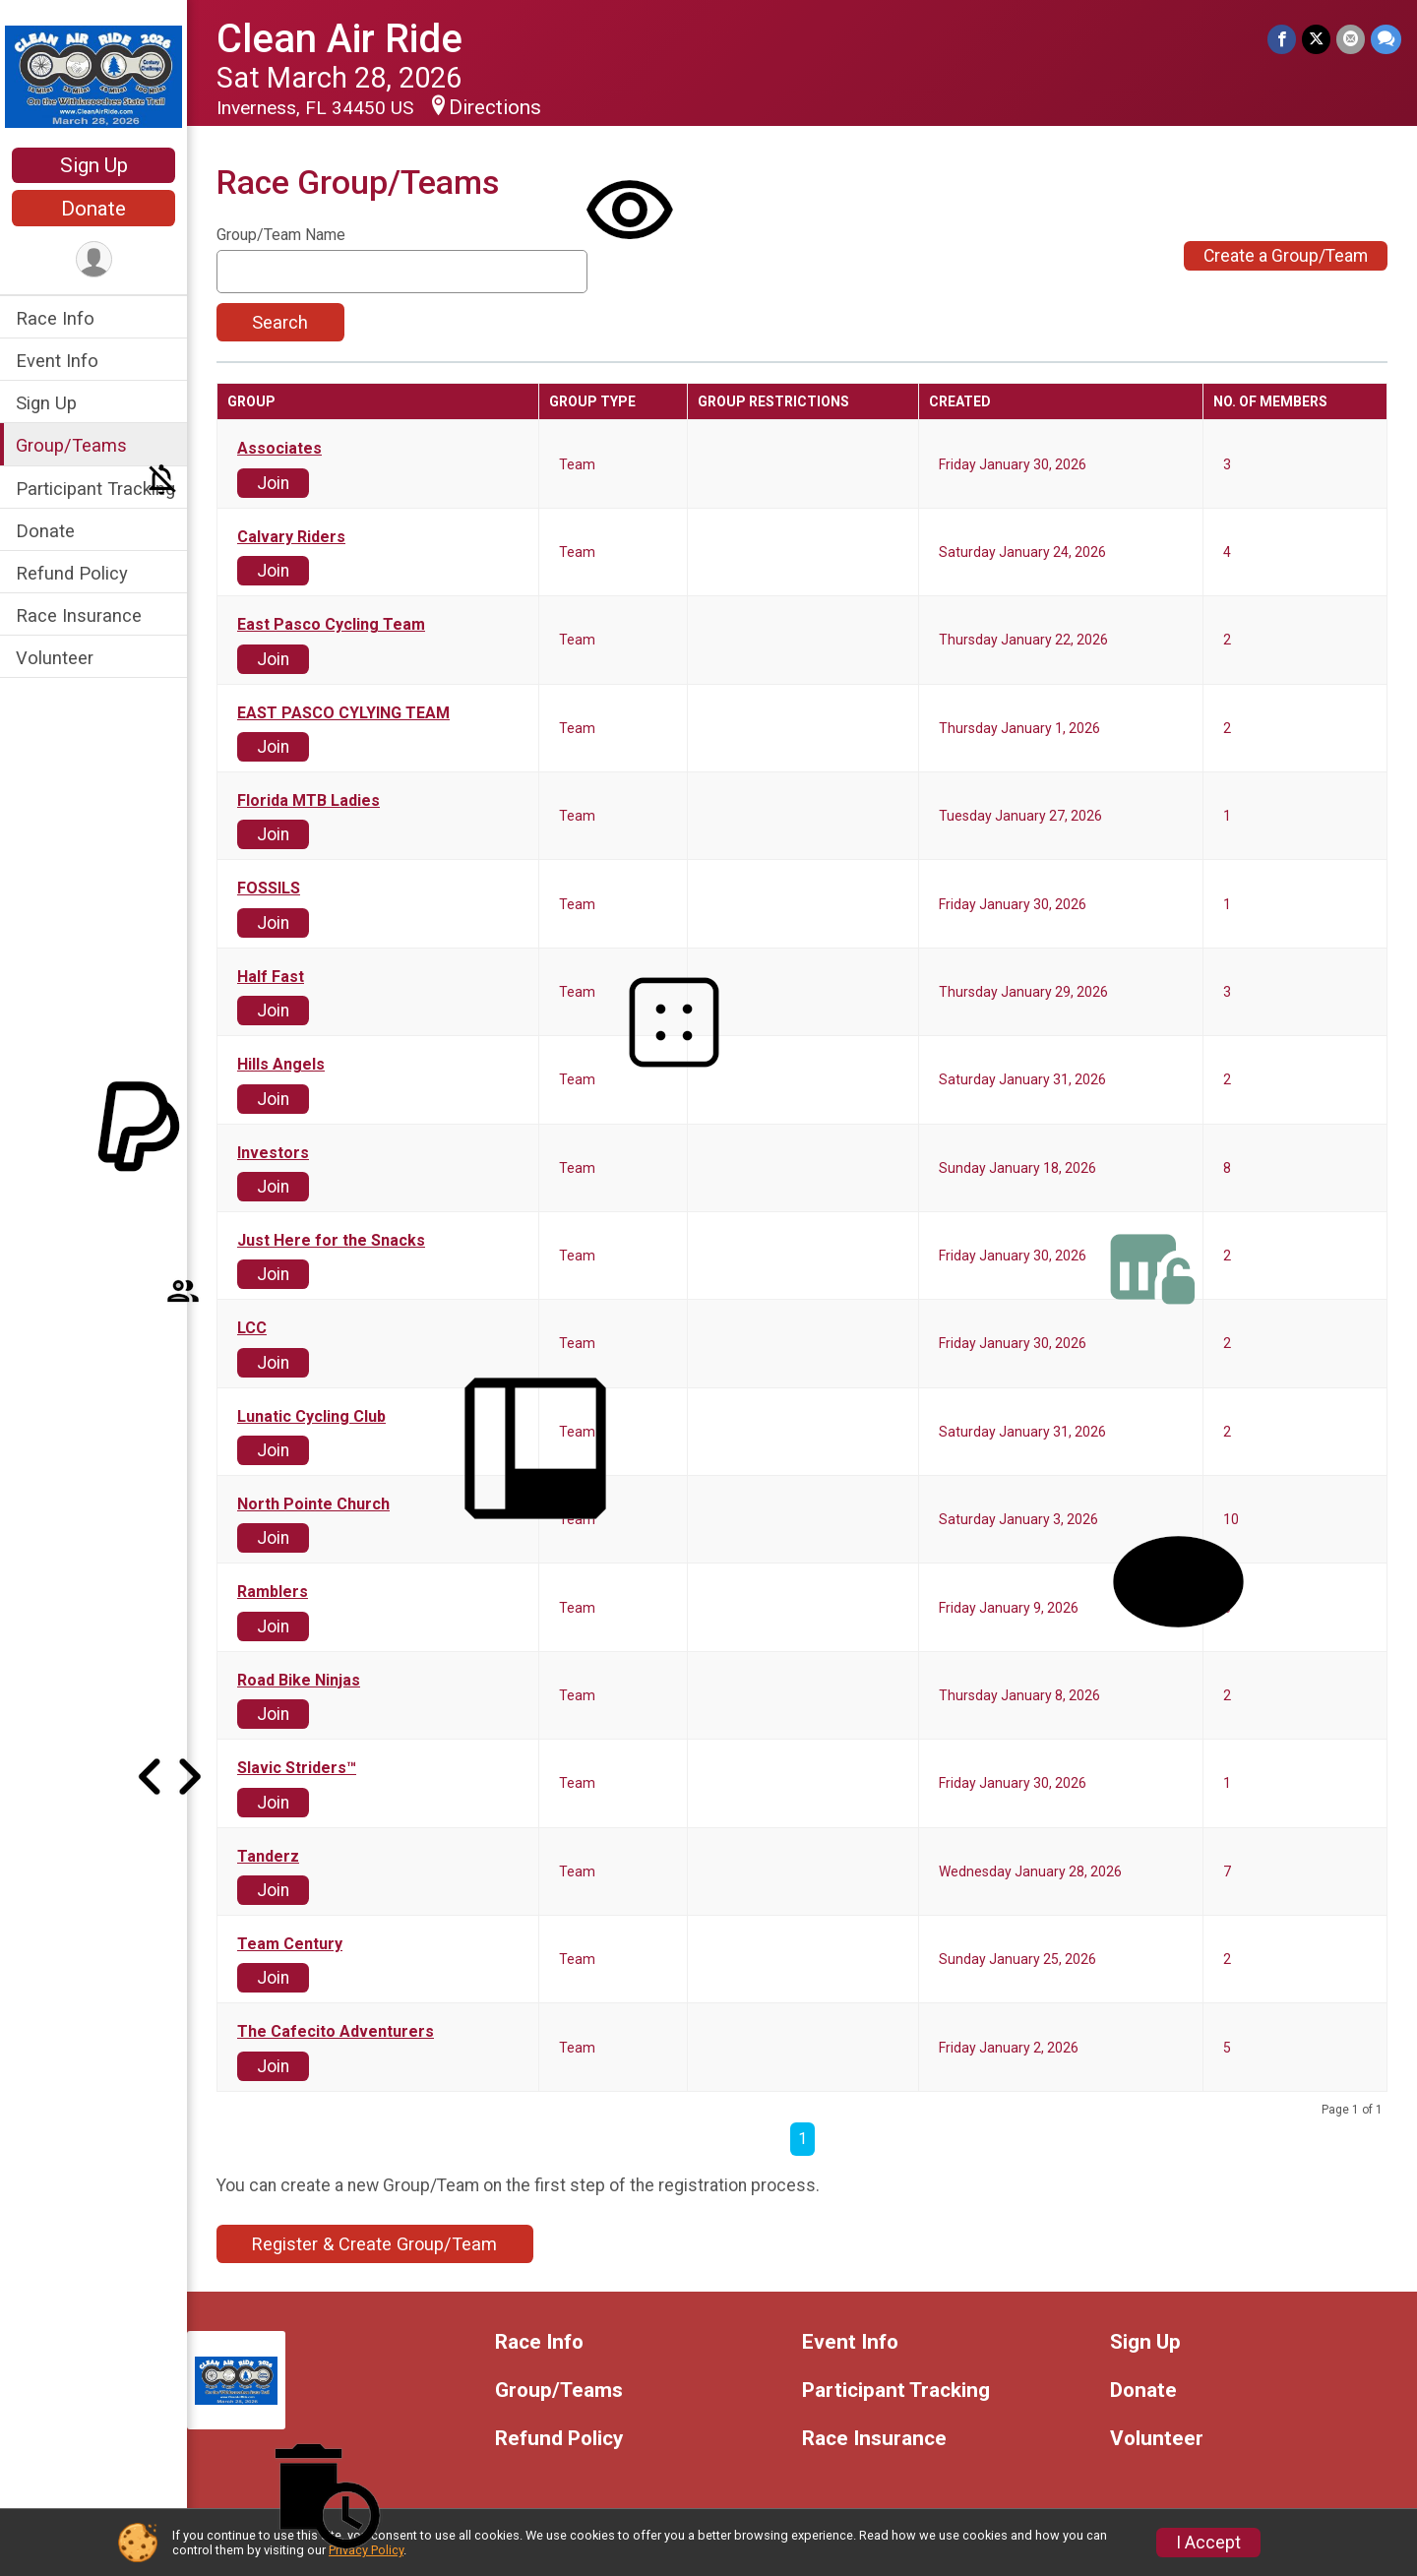 This screenshot has width=1417, height=2576. I want to click on toggle right side panel visibility, so click(535, 1448).